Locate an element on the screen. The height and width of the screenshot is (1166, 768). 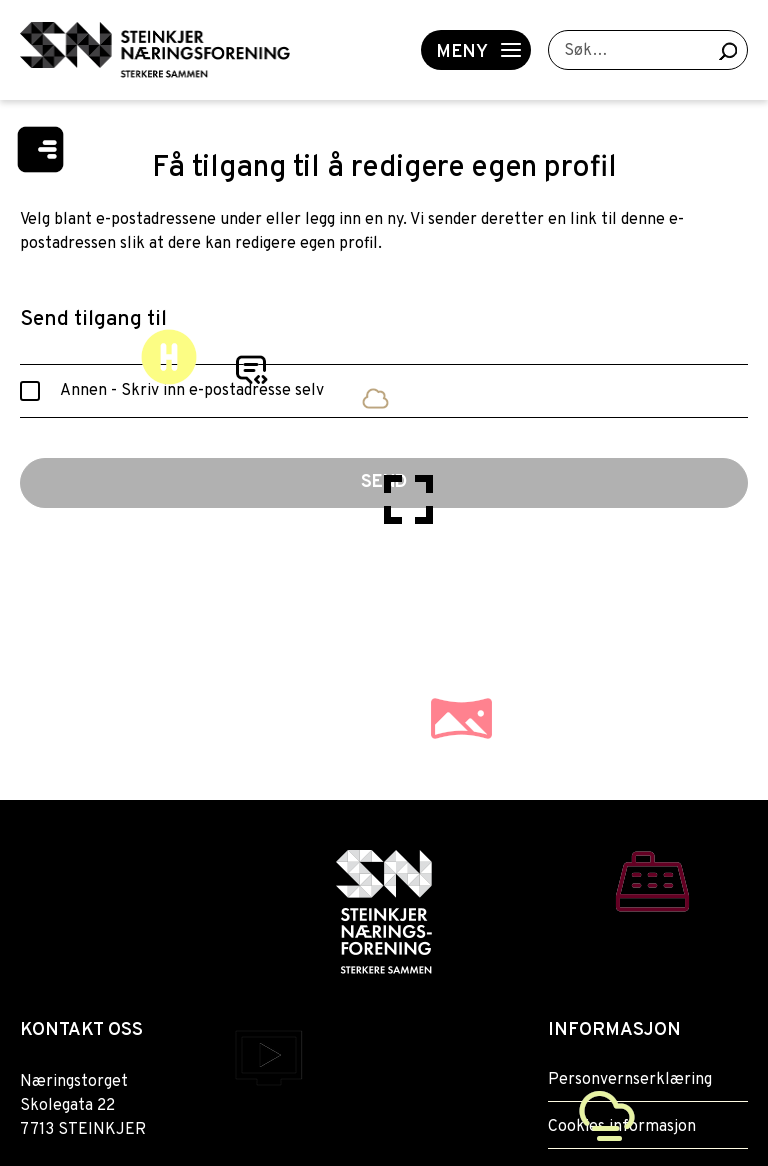
access cloud storage is located at coordinates (375, 398).